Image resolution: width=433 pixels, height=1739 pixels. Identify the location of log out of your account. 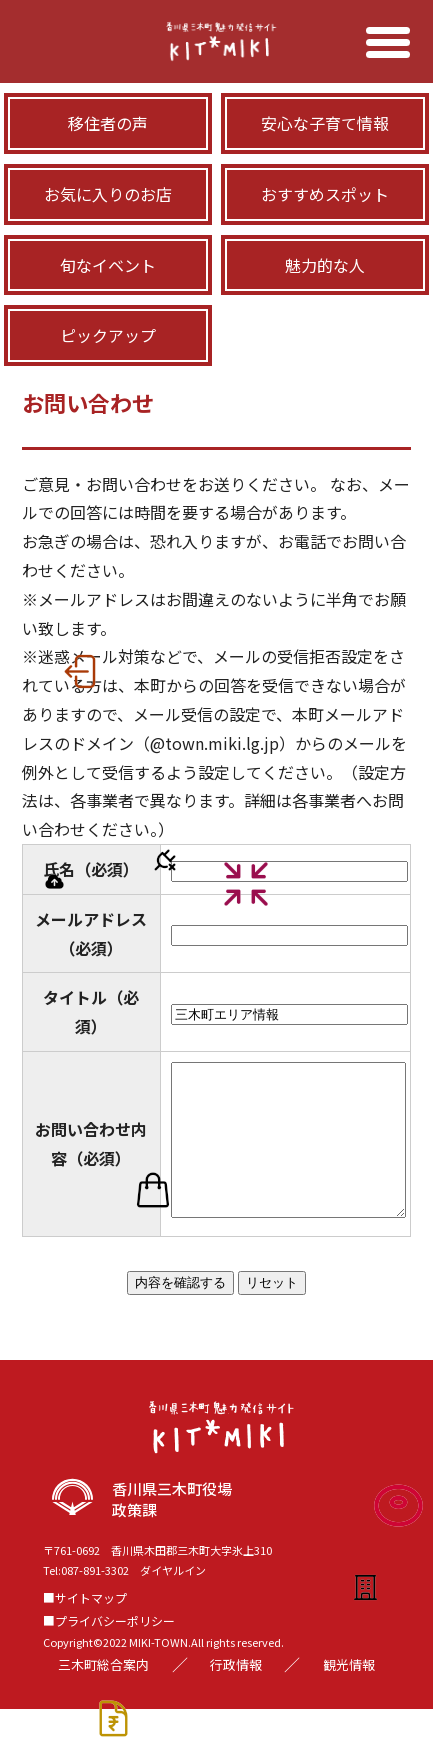
(82, 671).